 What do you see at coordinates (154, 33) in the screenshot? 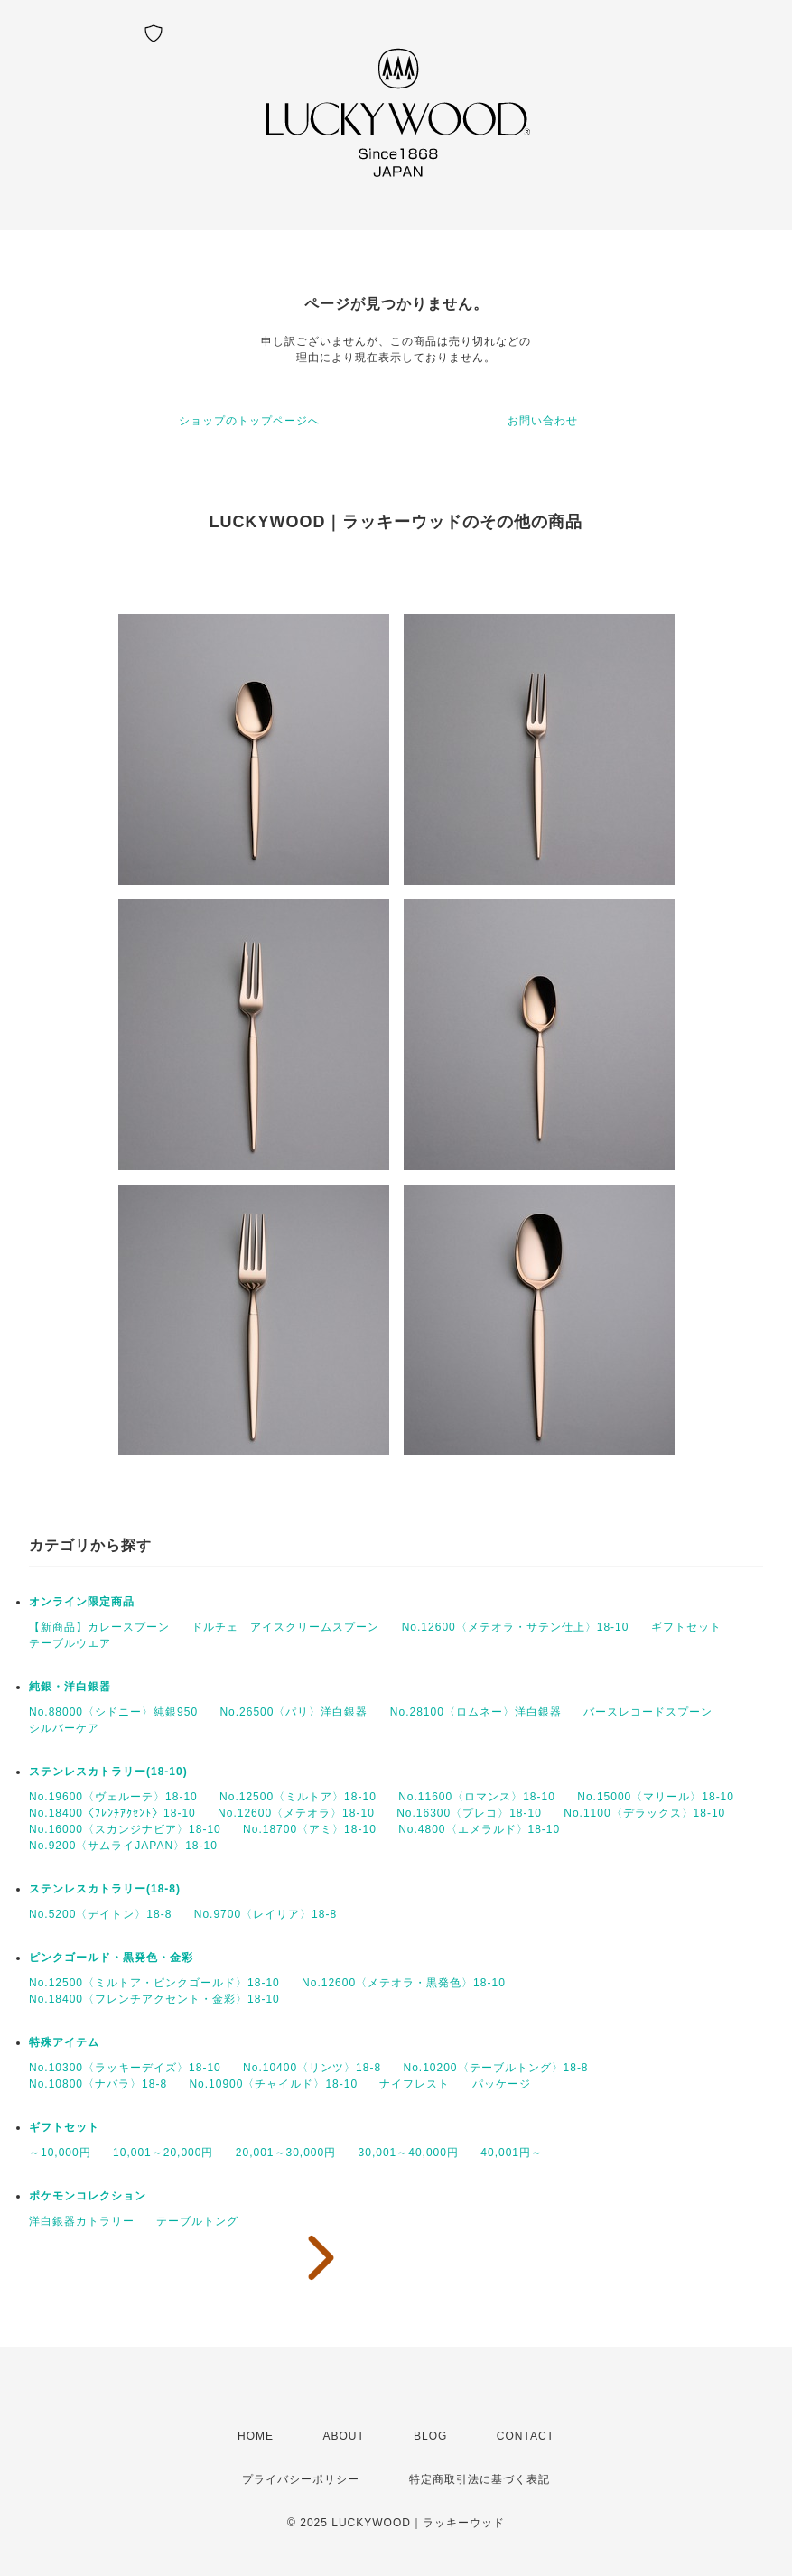
I see `access security settings` at bounding box center [154, 33].